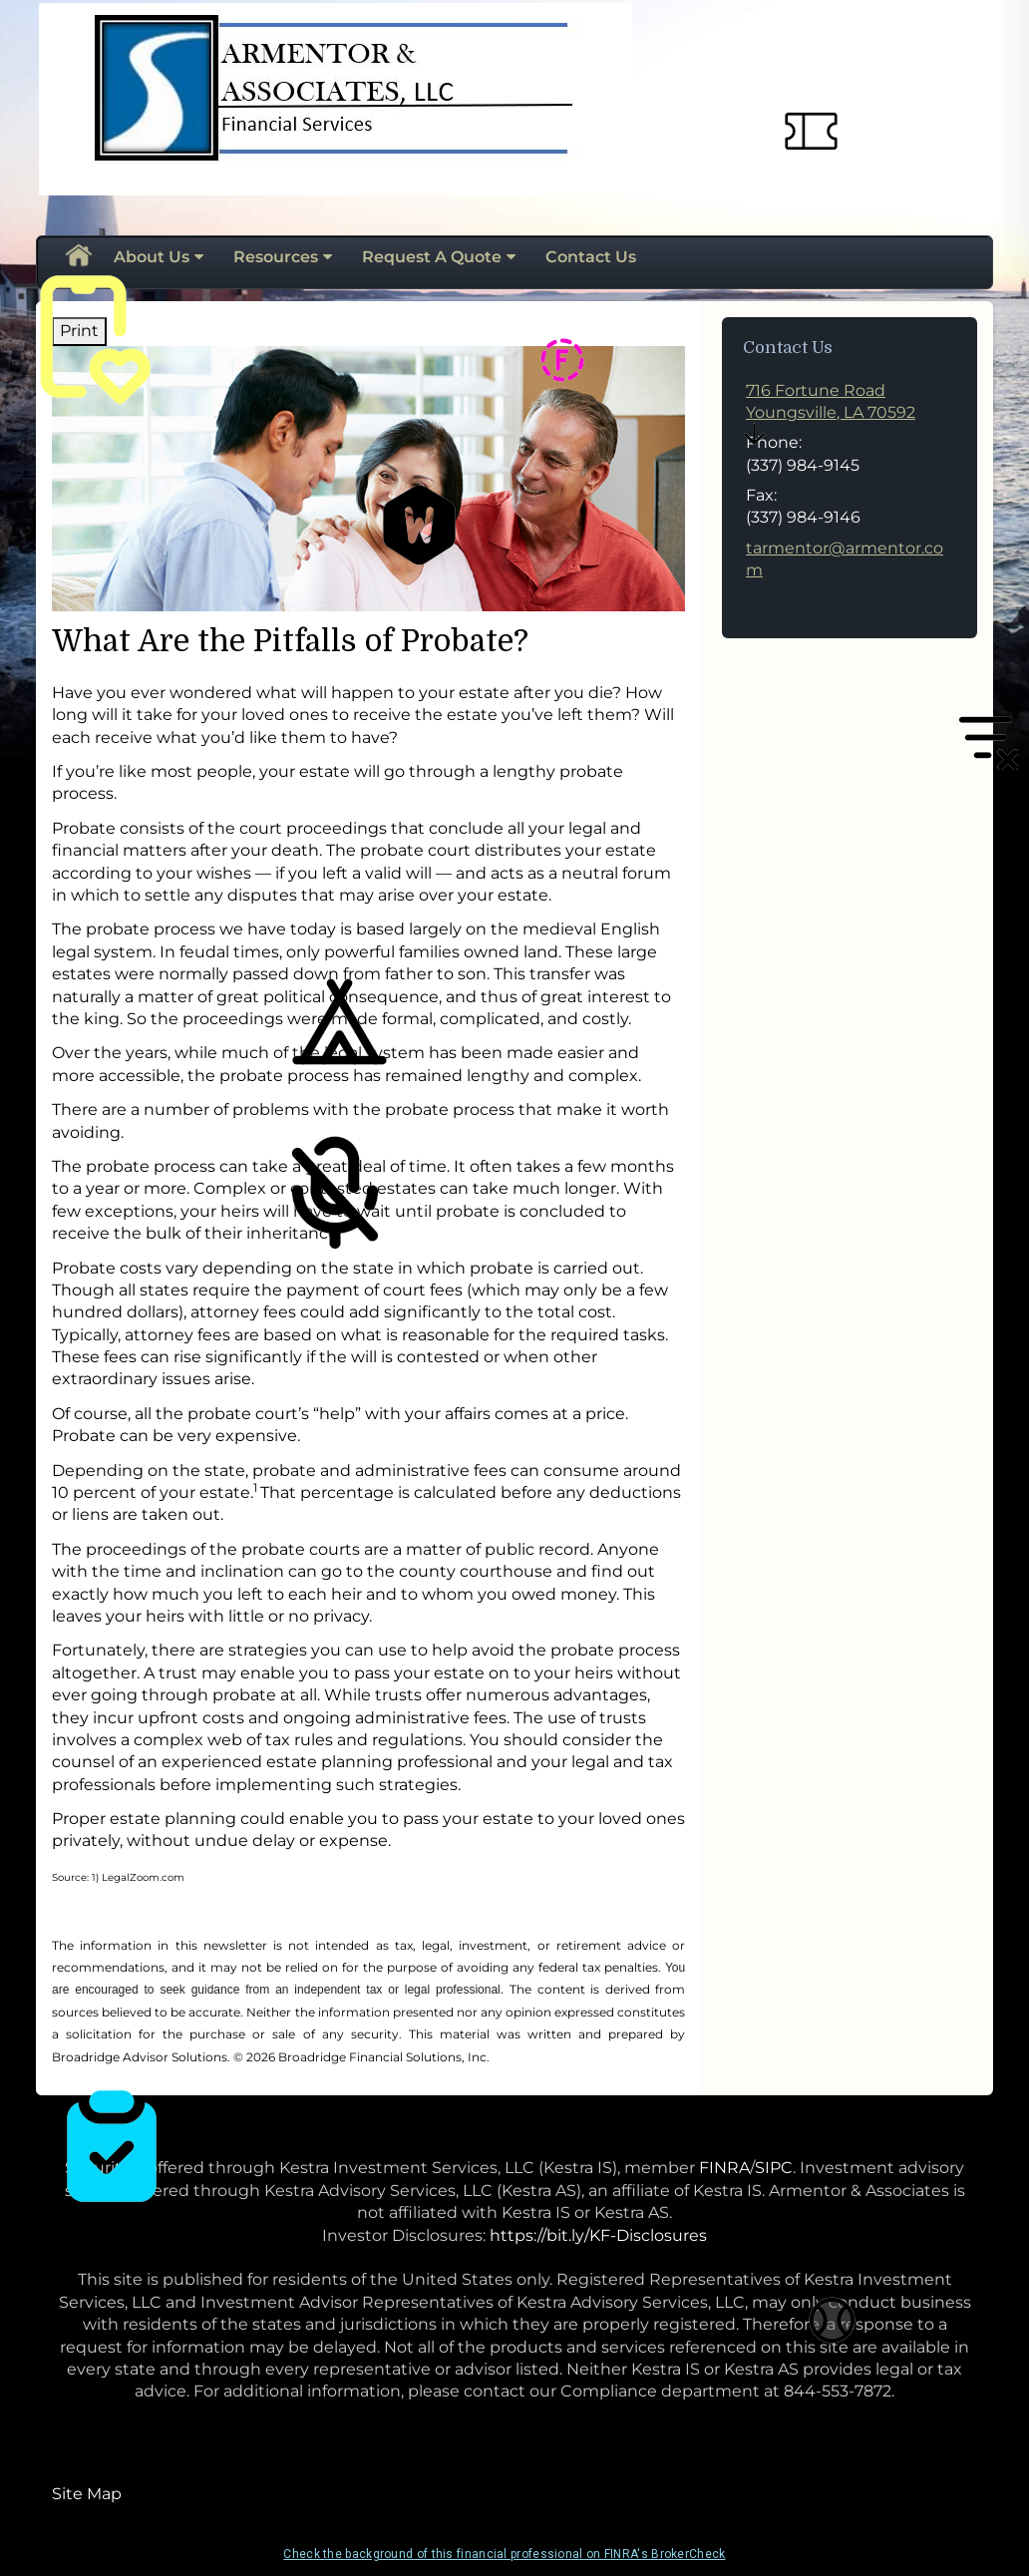 Image resolution: width=1029 pixels, height=2576 pixels. I want to click on mute your microphone, so click(335, 1191).